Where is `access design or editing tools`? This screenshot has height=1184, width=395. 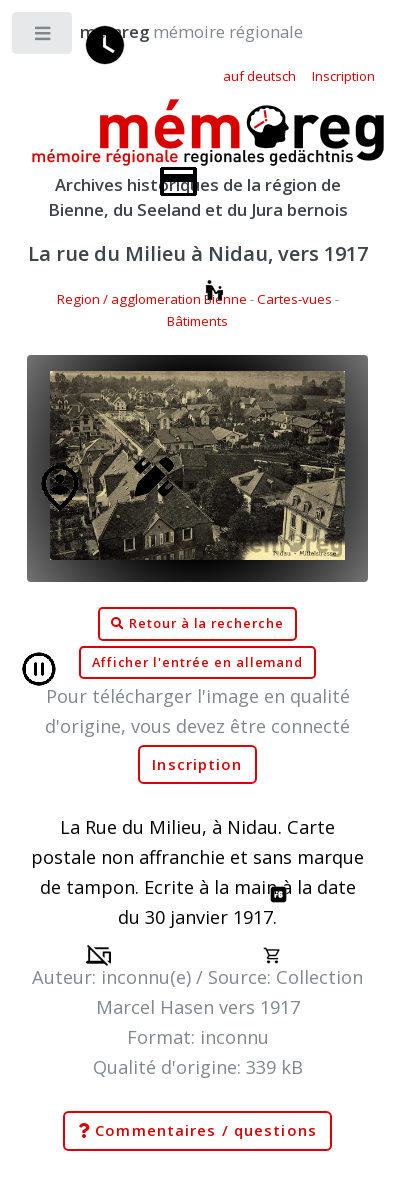 access design or editing tools is located at coordinates (154, 477).